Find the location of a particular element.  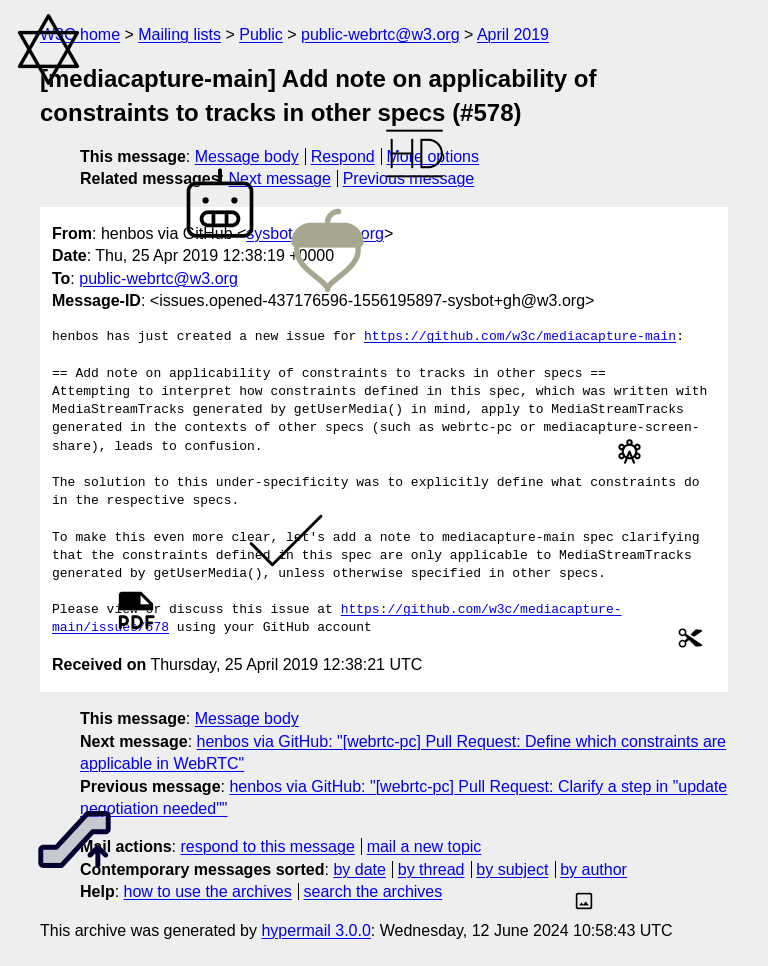

indicates escalator going up is located at coordinates (74, 839).